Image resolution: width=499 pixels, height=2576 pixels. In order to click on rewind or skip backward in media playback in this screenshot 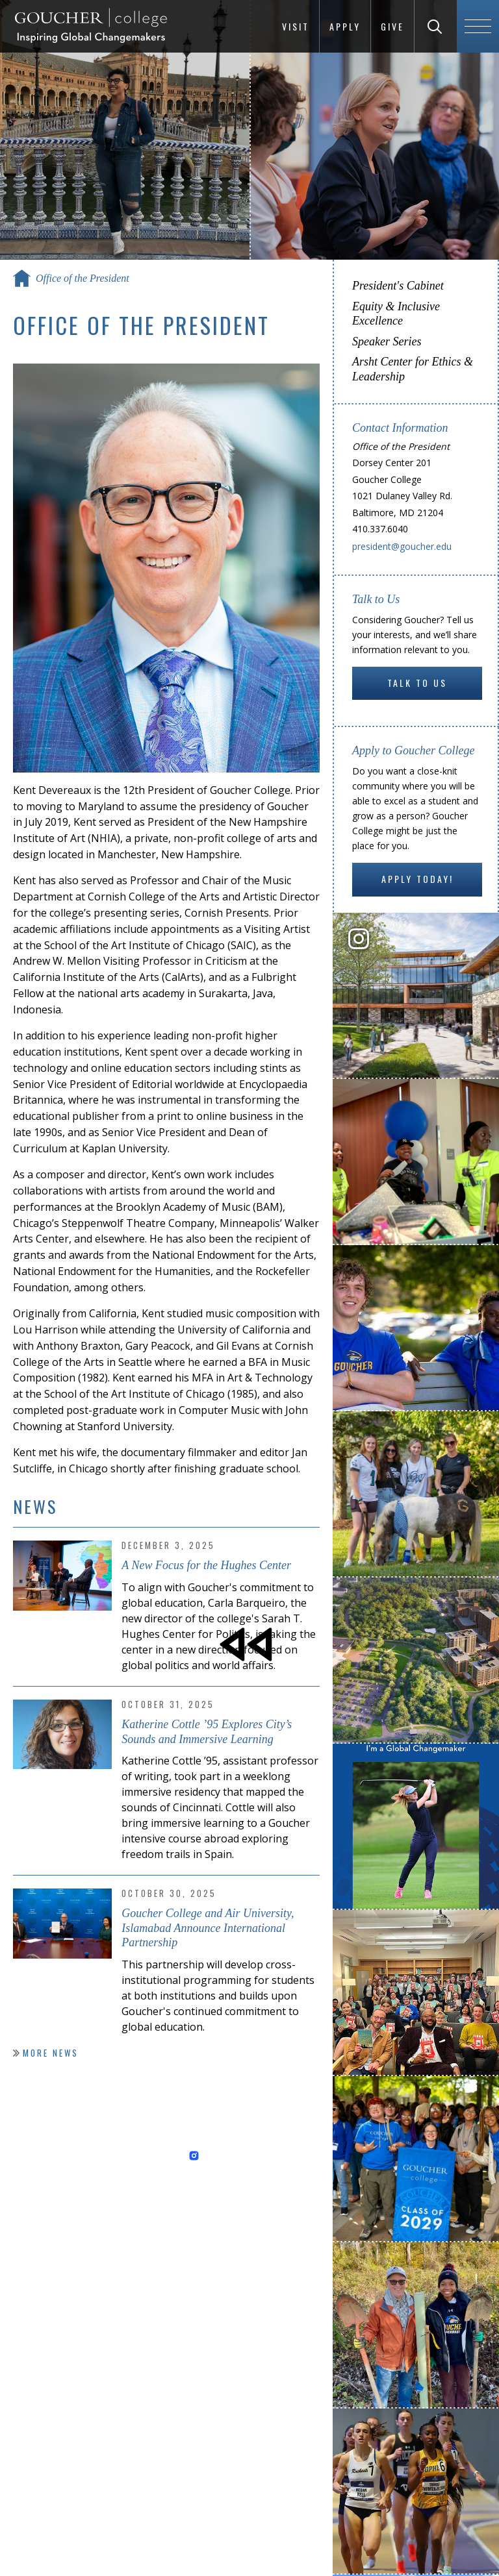, I will do `click(248, 1644)`.